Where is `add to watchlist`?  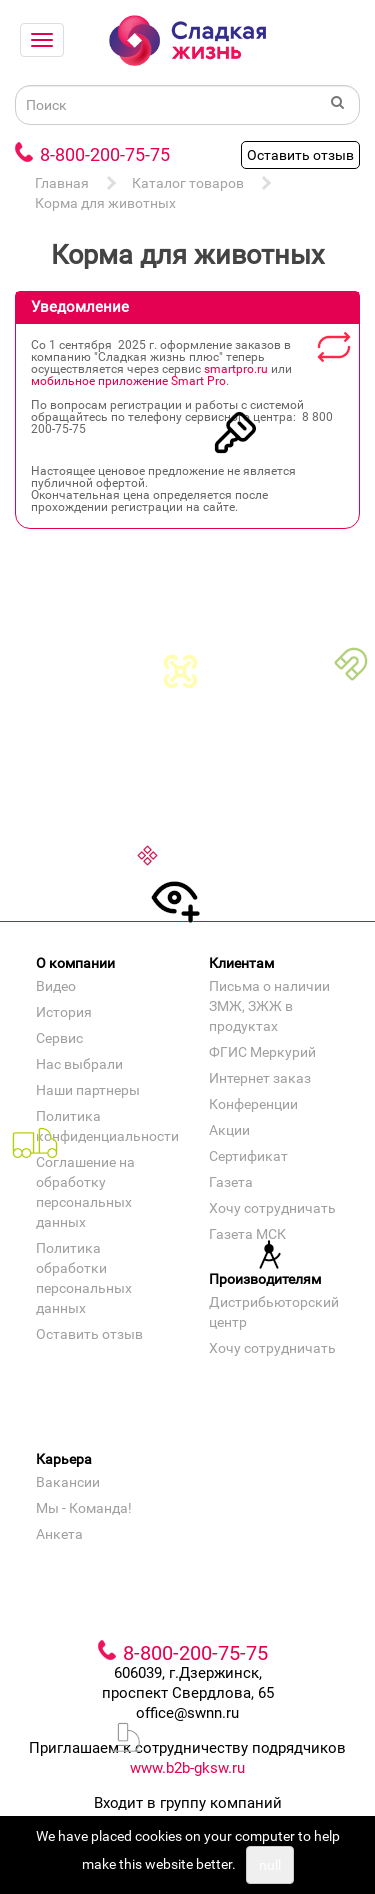 add to watchlist is located at coordinates (174, 897).